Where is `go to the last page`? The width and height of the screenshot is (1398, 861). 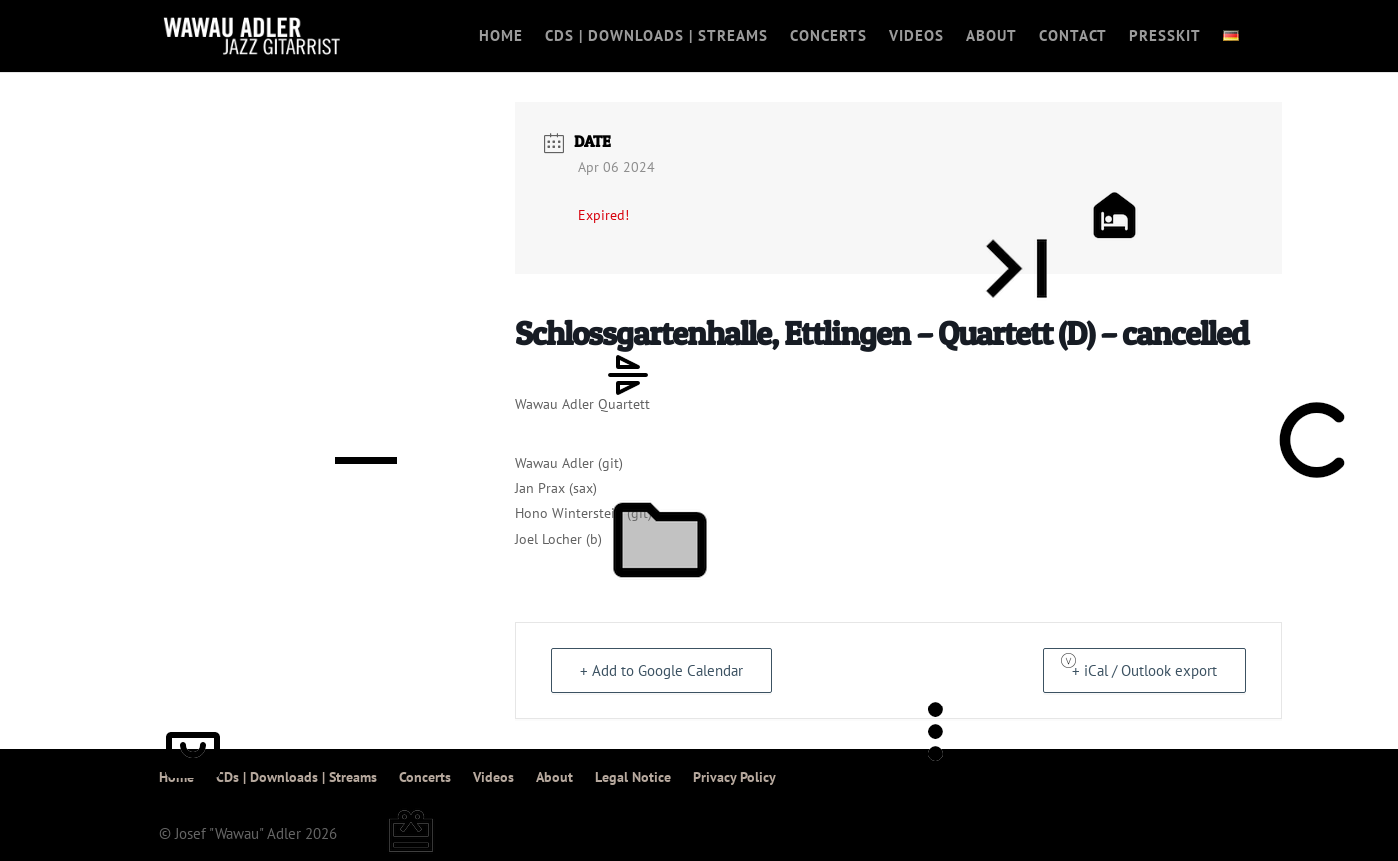 go to the last page is located at coordinates (1017, 268).